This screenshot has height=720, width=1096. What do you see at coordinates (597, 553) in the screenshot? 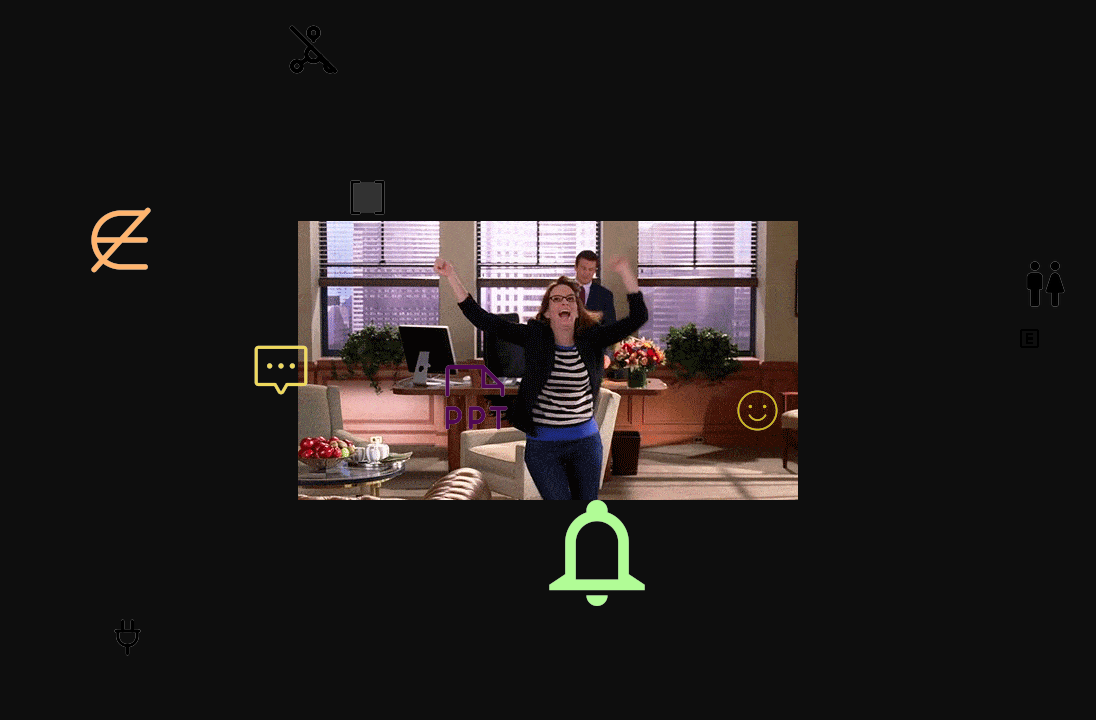
I see `view notifications` at bounding box center [597, 553].